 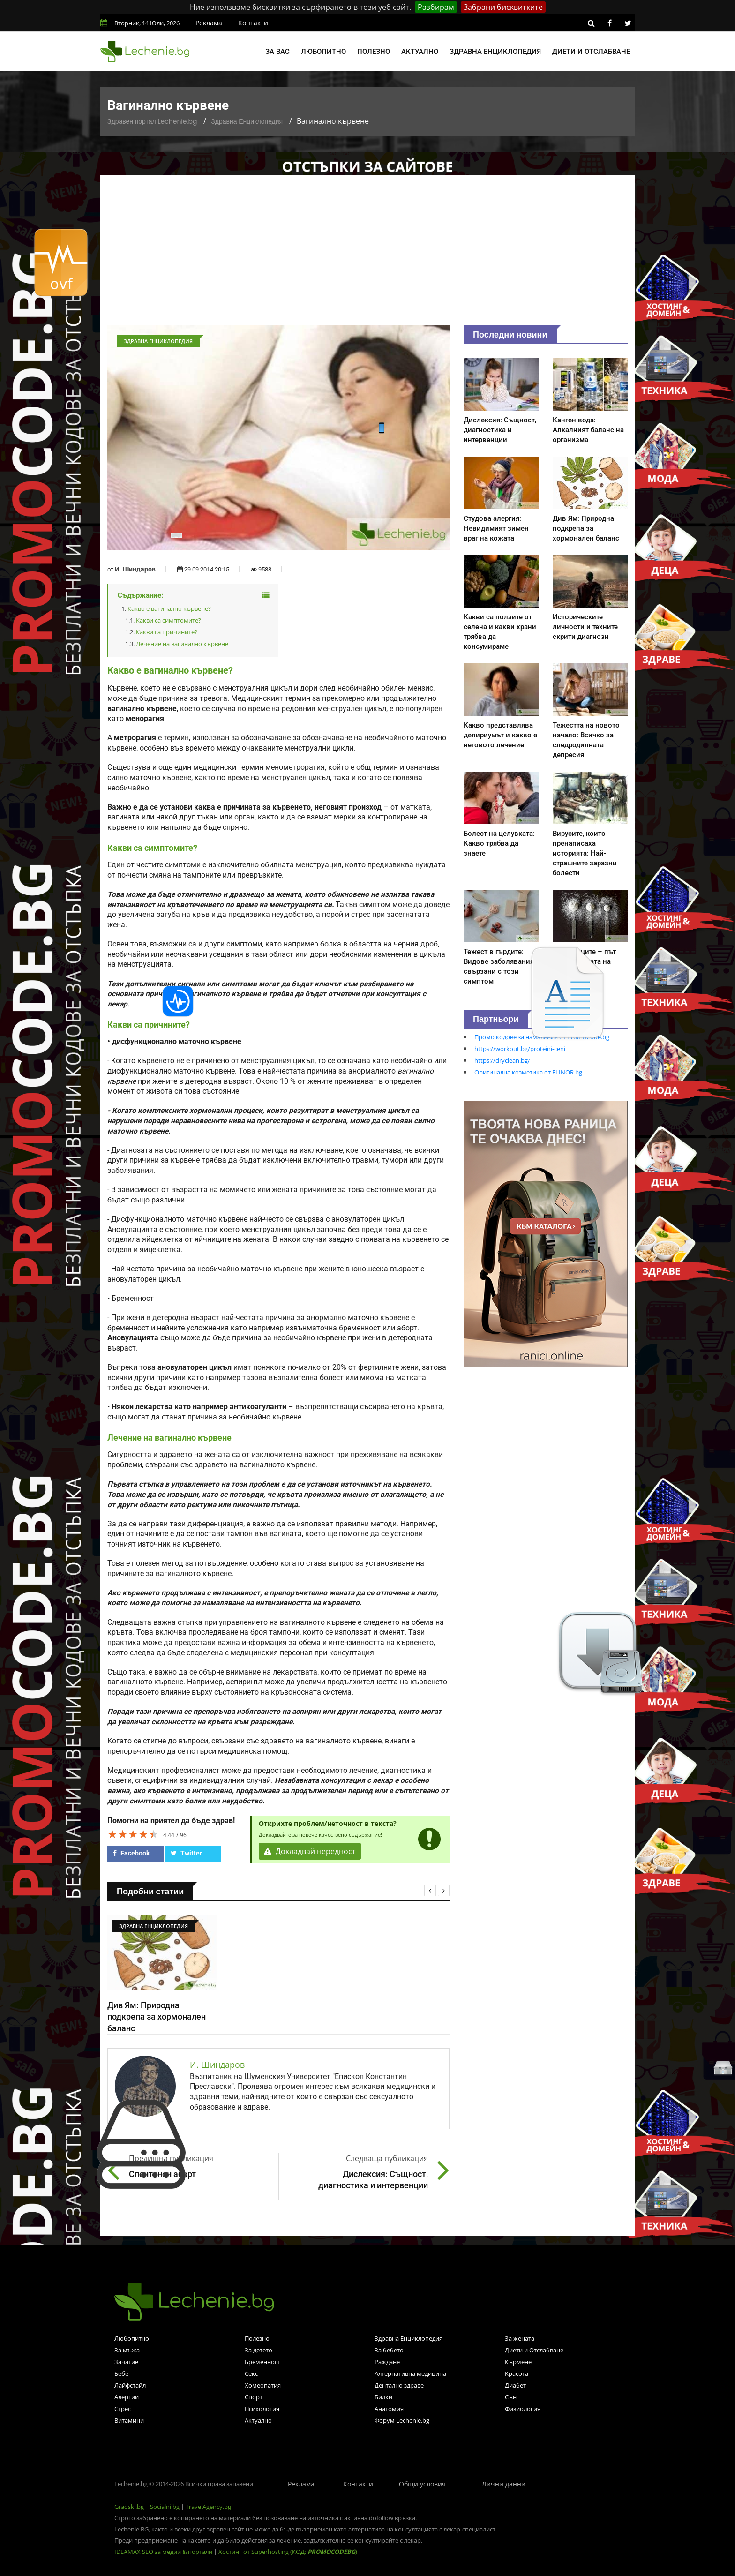 What do you see at coordinates (567, 992) in the screenshot?
I see `open a text document file` at bounding box center [567, 992].